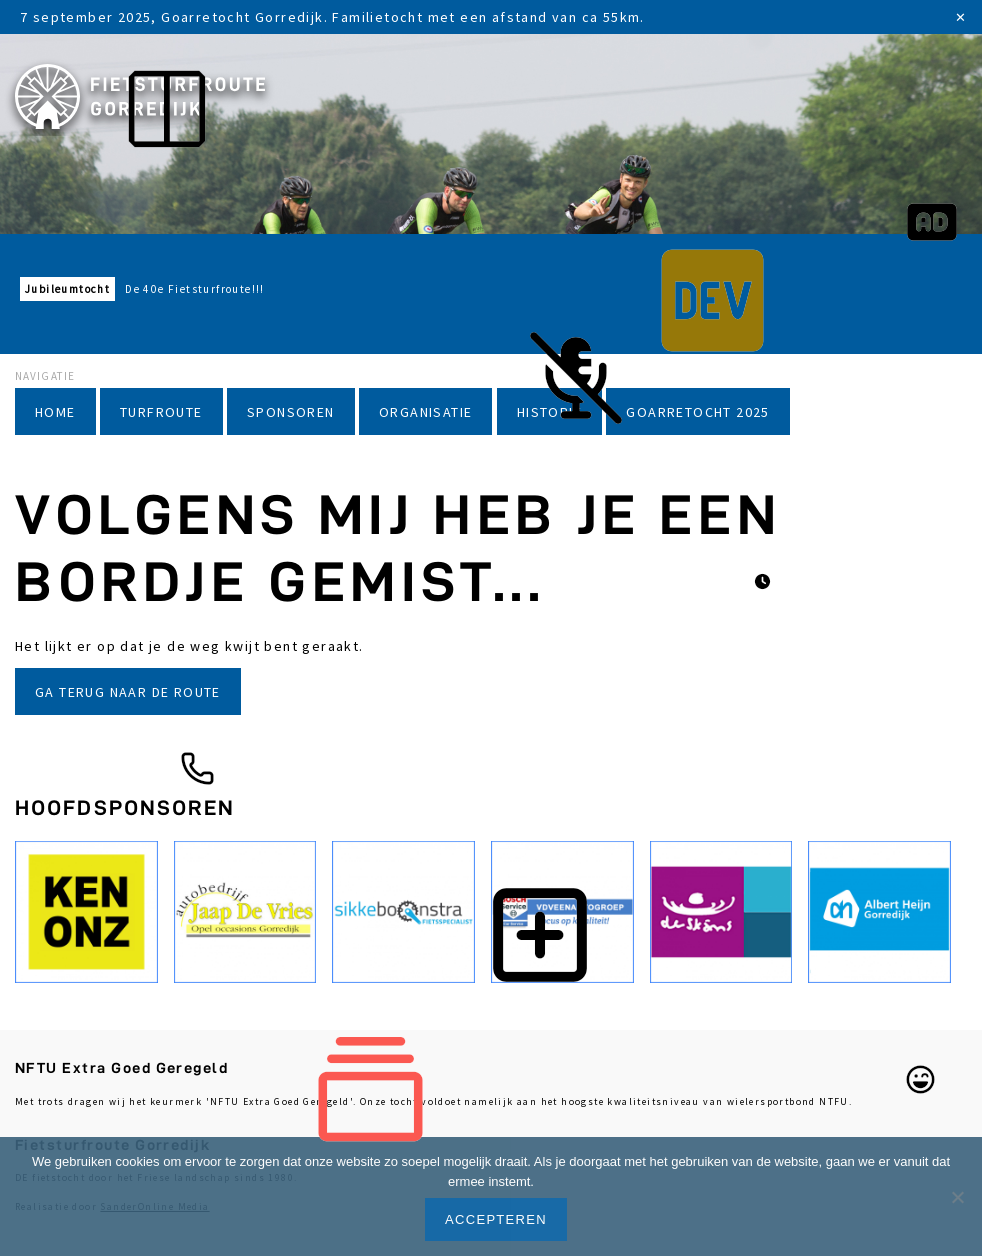 This screenshot has width=982, height=1256. Describe the element at coordinates (920, 1079) in the screenshot. I see `add a playful or humorous reaction` at that location.